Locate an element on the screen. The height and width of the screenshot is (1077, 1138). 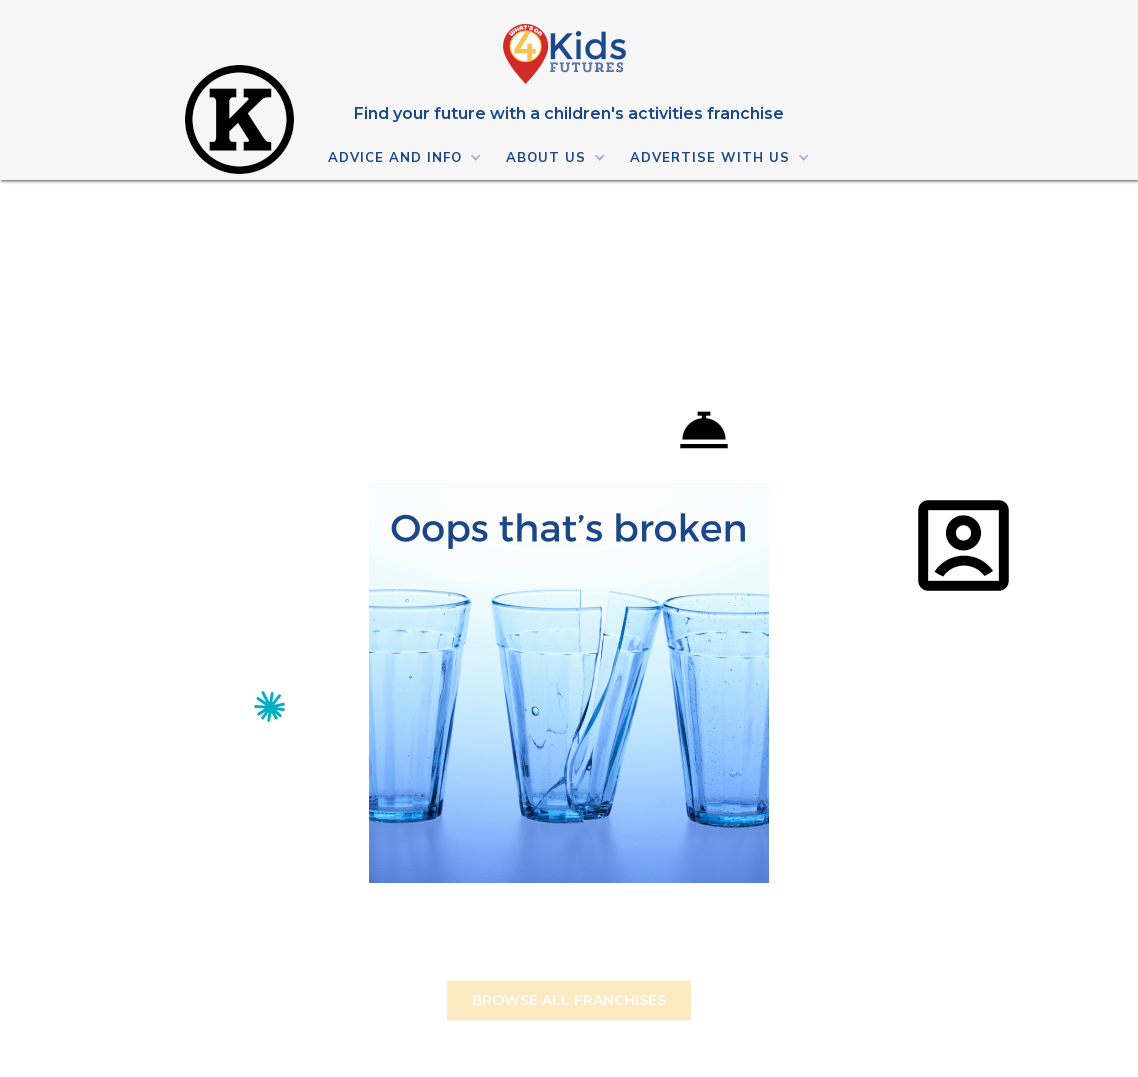
request assistance or customer service is located at coordinates (704, 431).